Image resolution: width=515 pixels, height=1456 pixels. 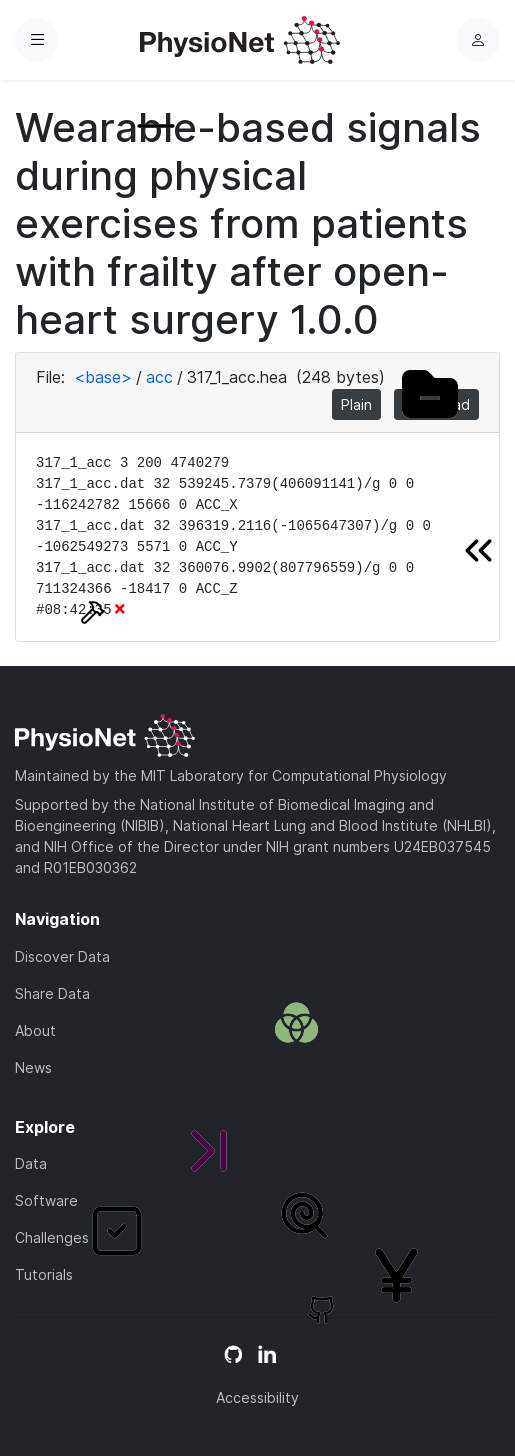 I want to click on adjust color filter settings, so click(x=296, y=1022).